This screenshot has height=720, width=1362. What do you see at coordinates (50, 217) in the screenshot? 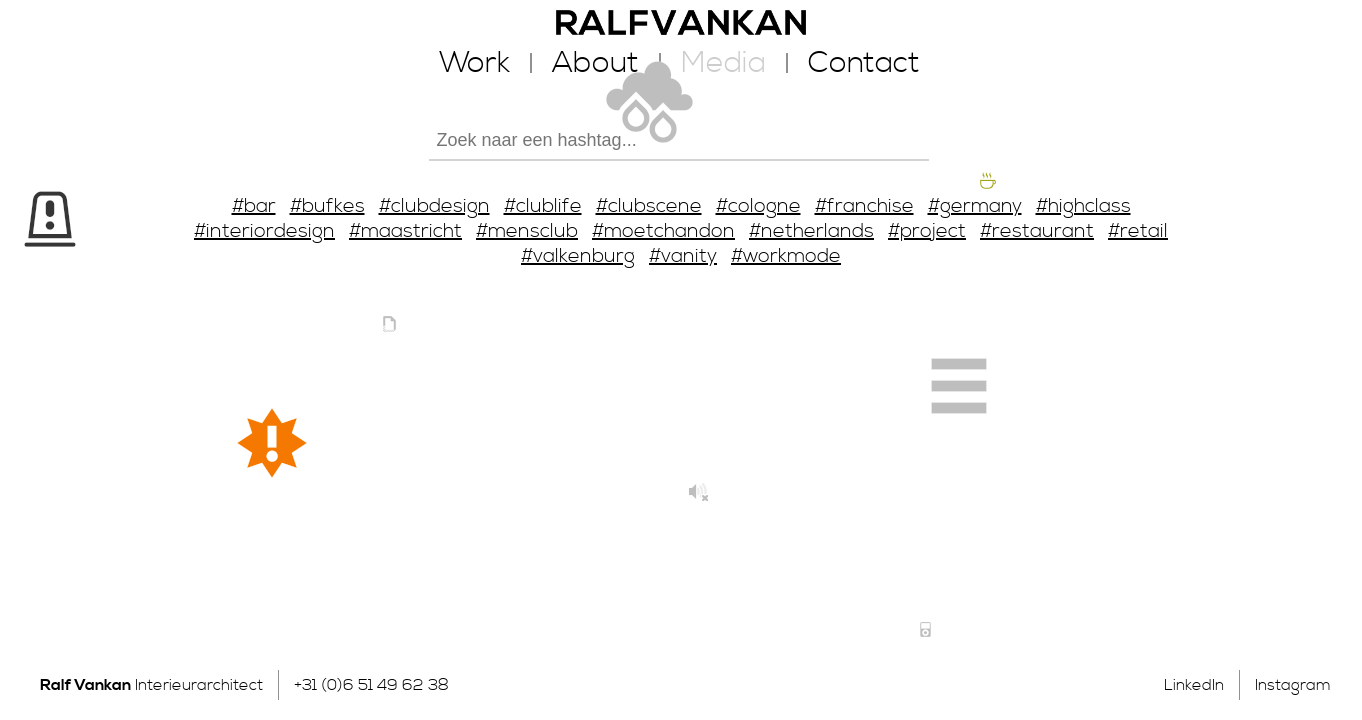
I see `indicates a system error or crash report` at bounding box center [50, 217].